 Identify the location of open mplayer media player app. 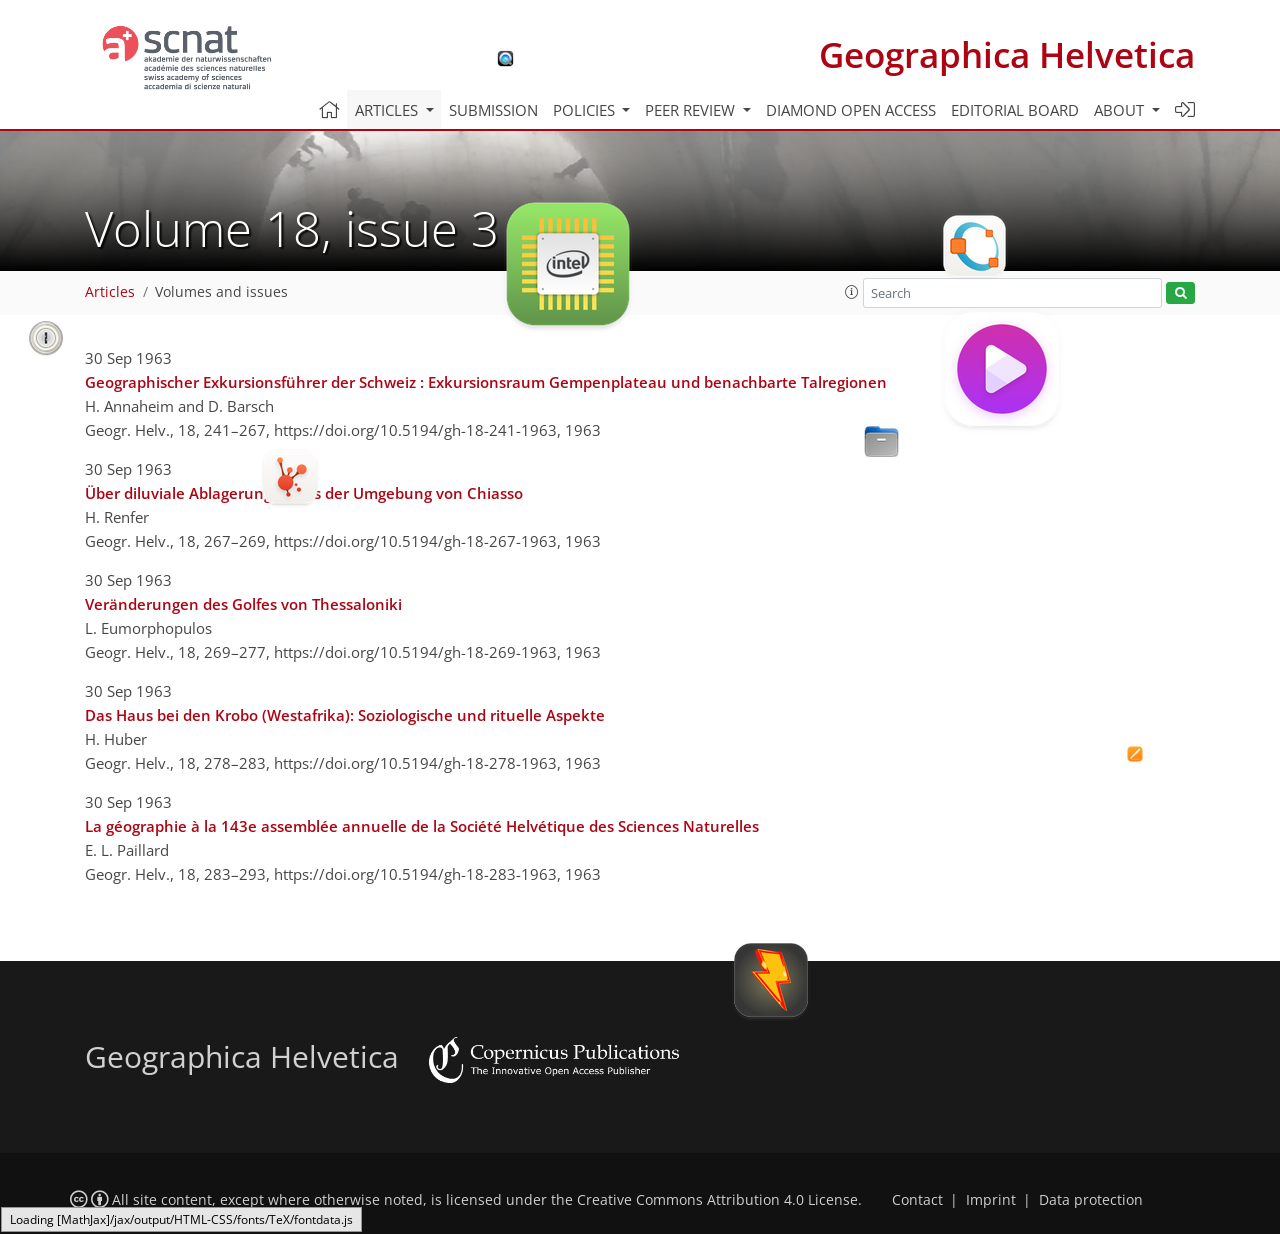
(1002, 369).